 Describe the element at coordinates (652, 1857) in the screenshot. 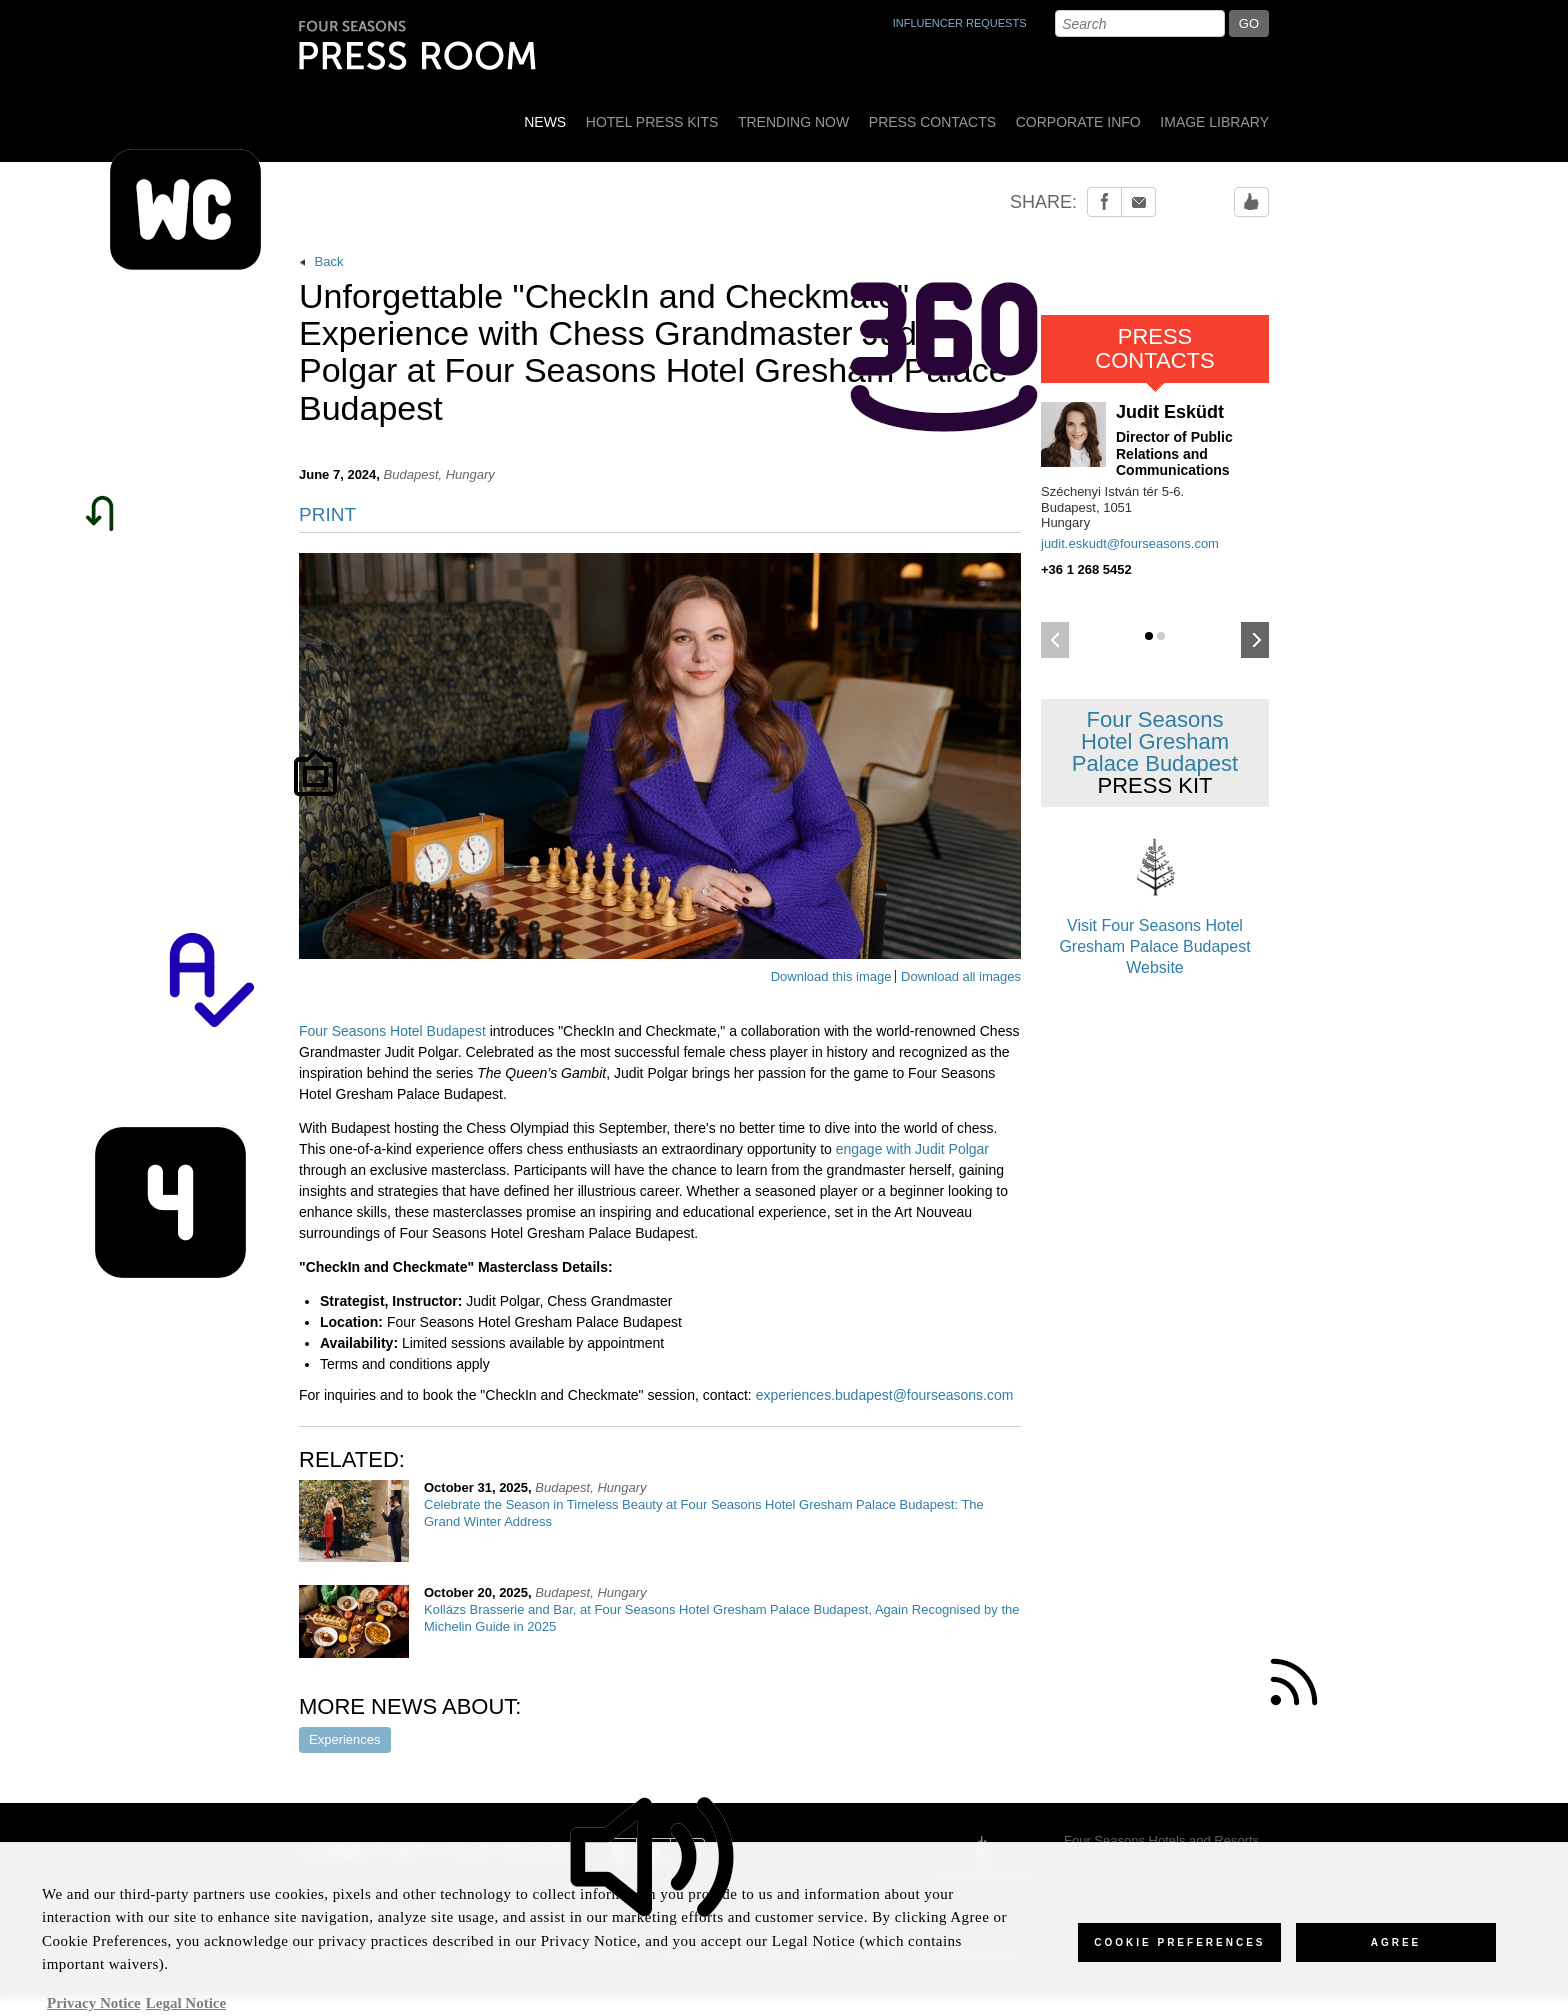

I see `adjust audio volume` at that location.